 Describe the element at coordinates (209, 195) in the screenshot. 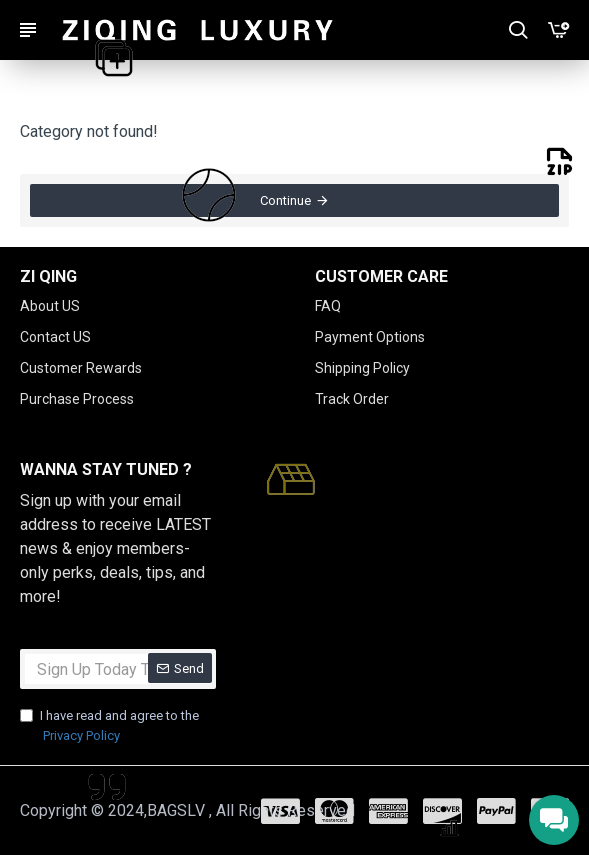

I see `access tennis or sports-related features` at that location.